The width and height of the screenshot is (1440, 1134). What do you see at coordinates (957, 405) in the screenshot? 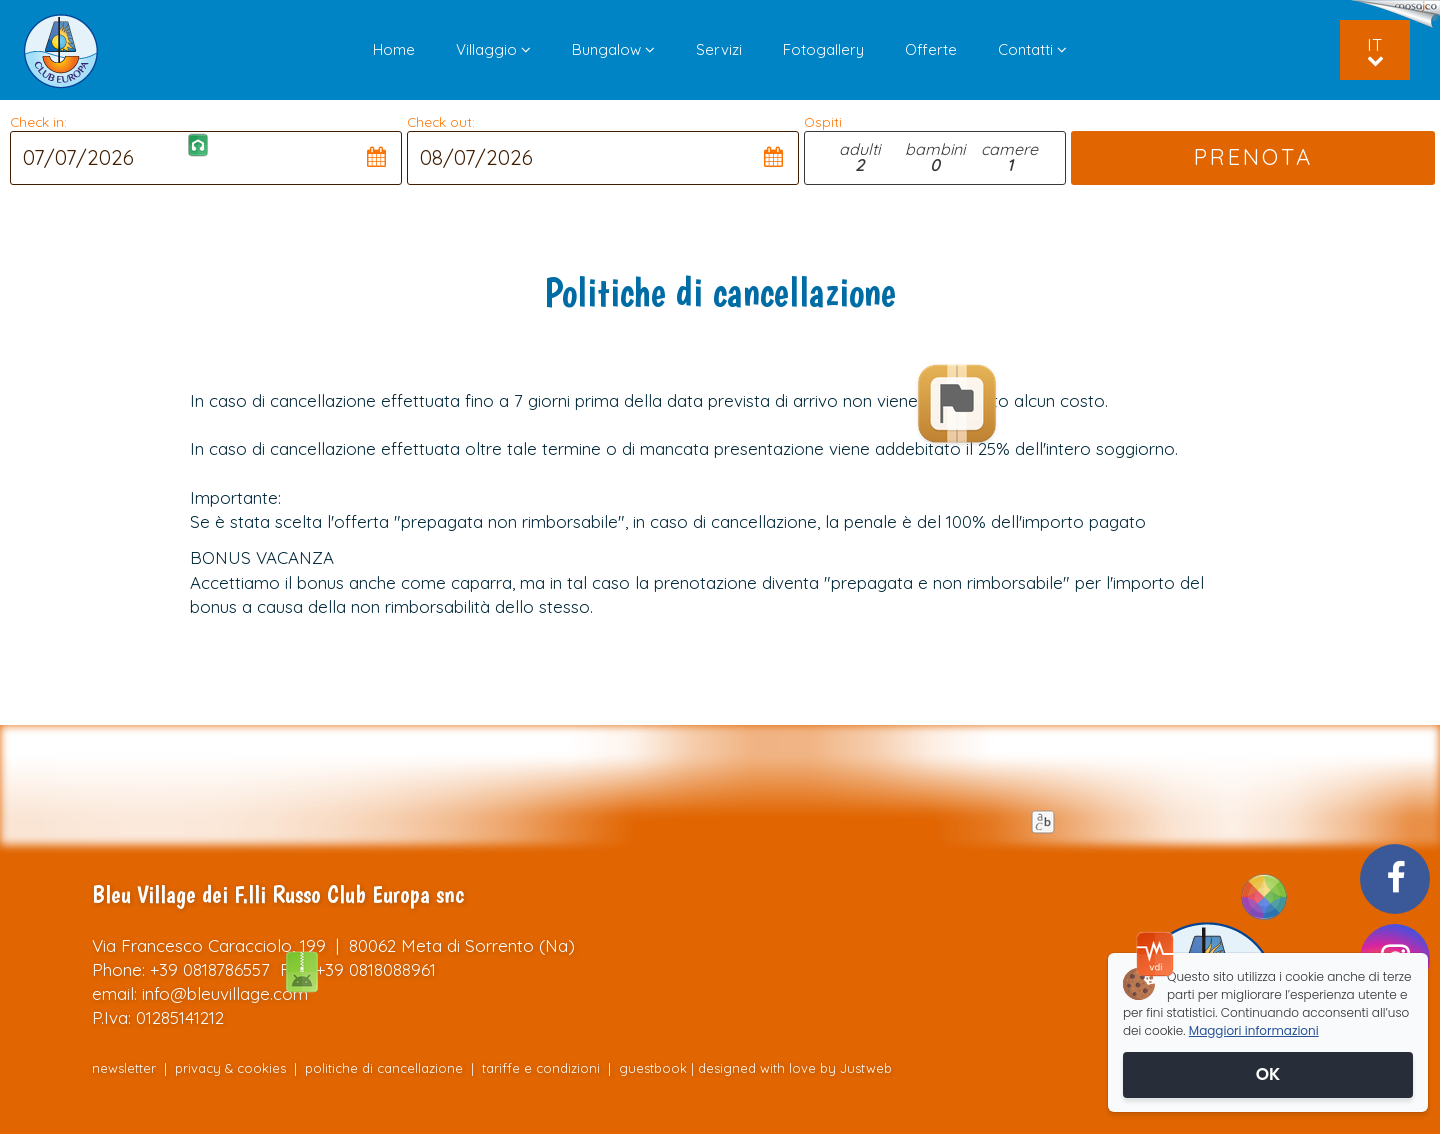
I see `a language or localization resource file` at bounding box center [957, 405].